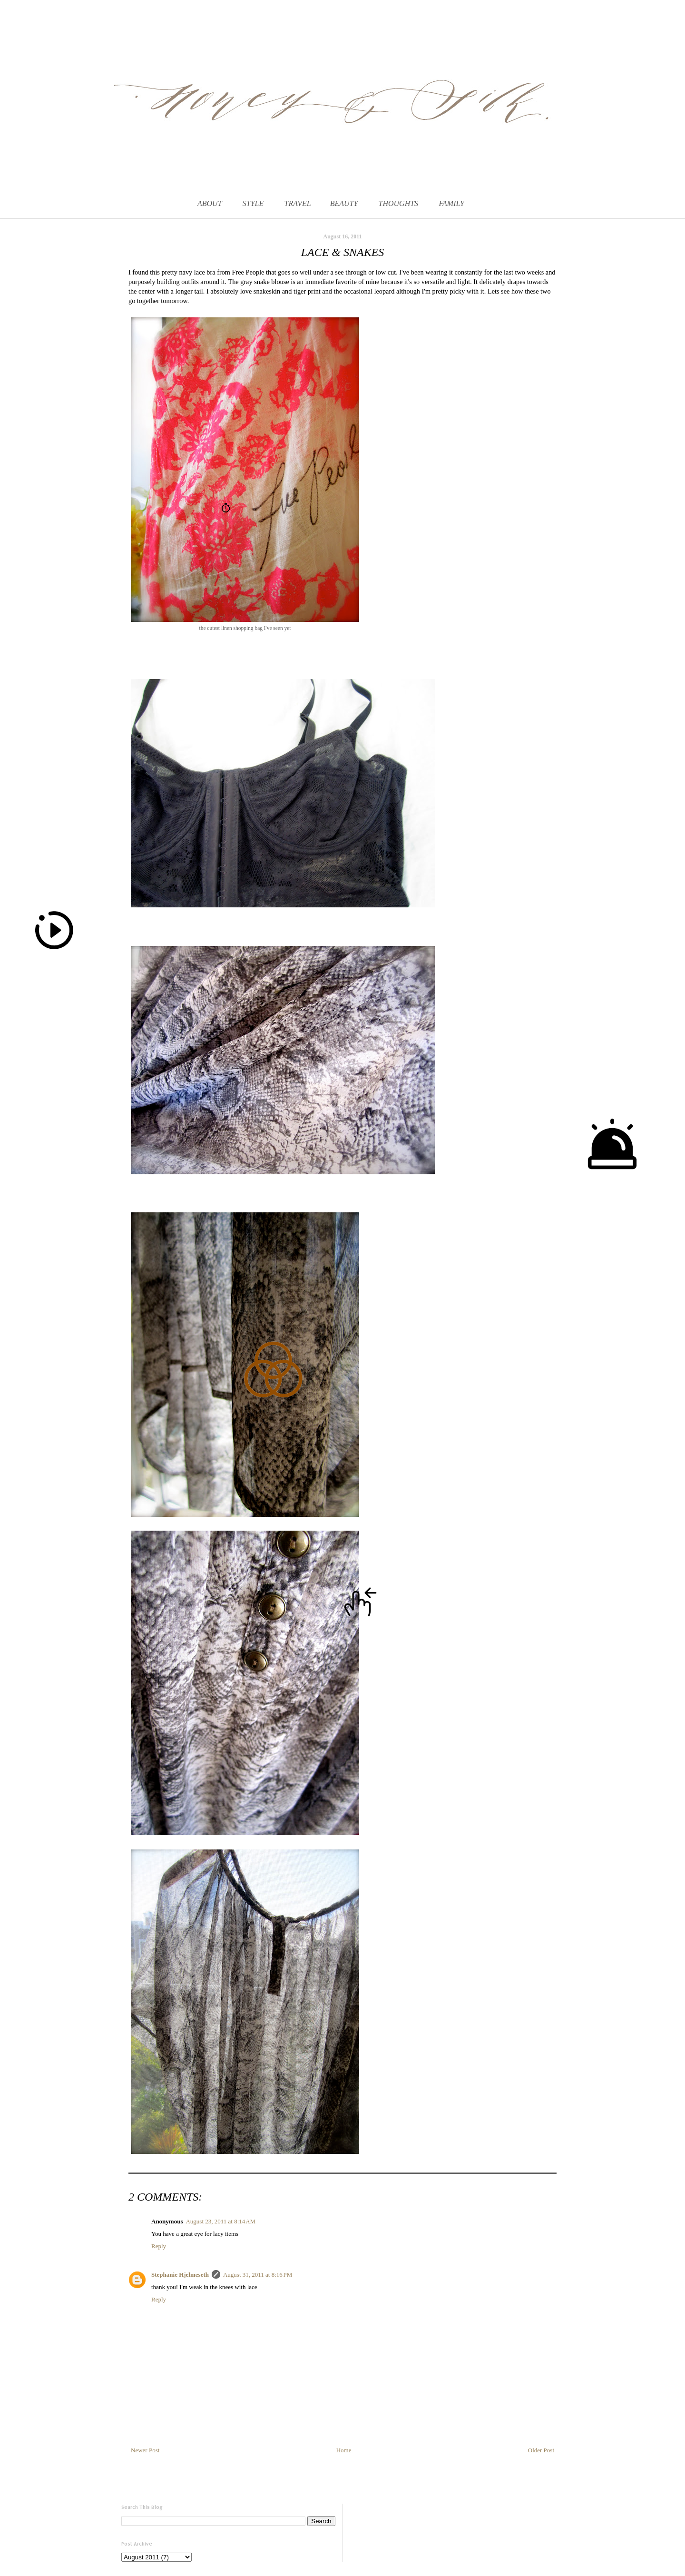  What do you see at coordinates (359, 1603) in the screenshot?
I see `swipe left to navigate or dismiss` at bounding box center [359, 1603].